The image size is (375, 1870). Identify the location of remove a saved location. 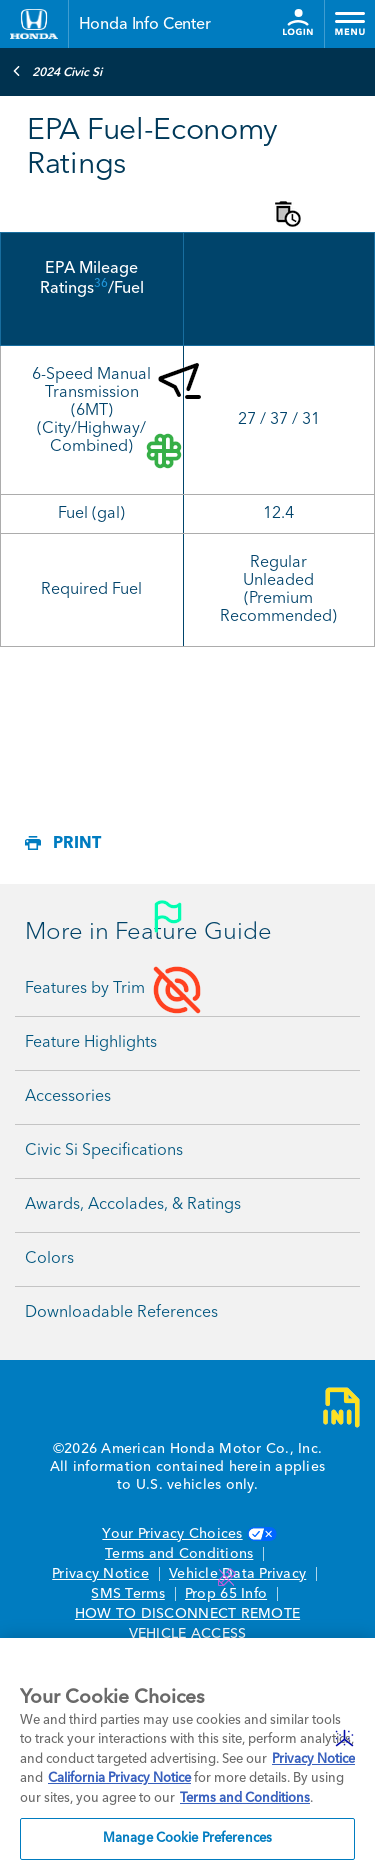
(179, 383).